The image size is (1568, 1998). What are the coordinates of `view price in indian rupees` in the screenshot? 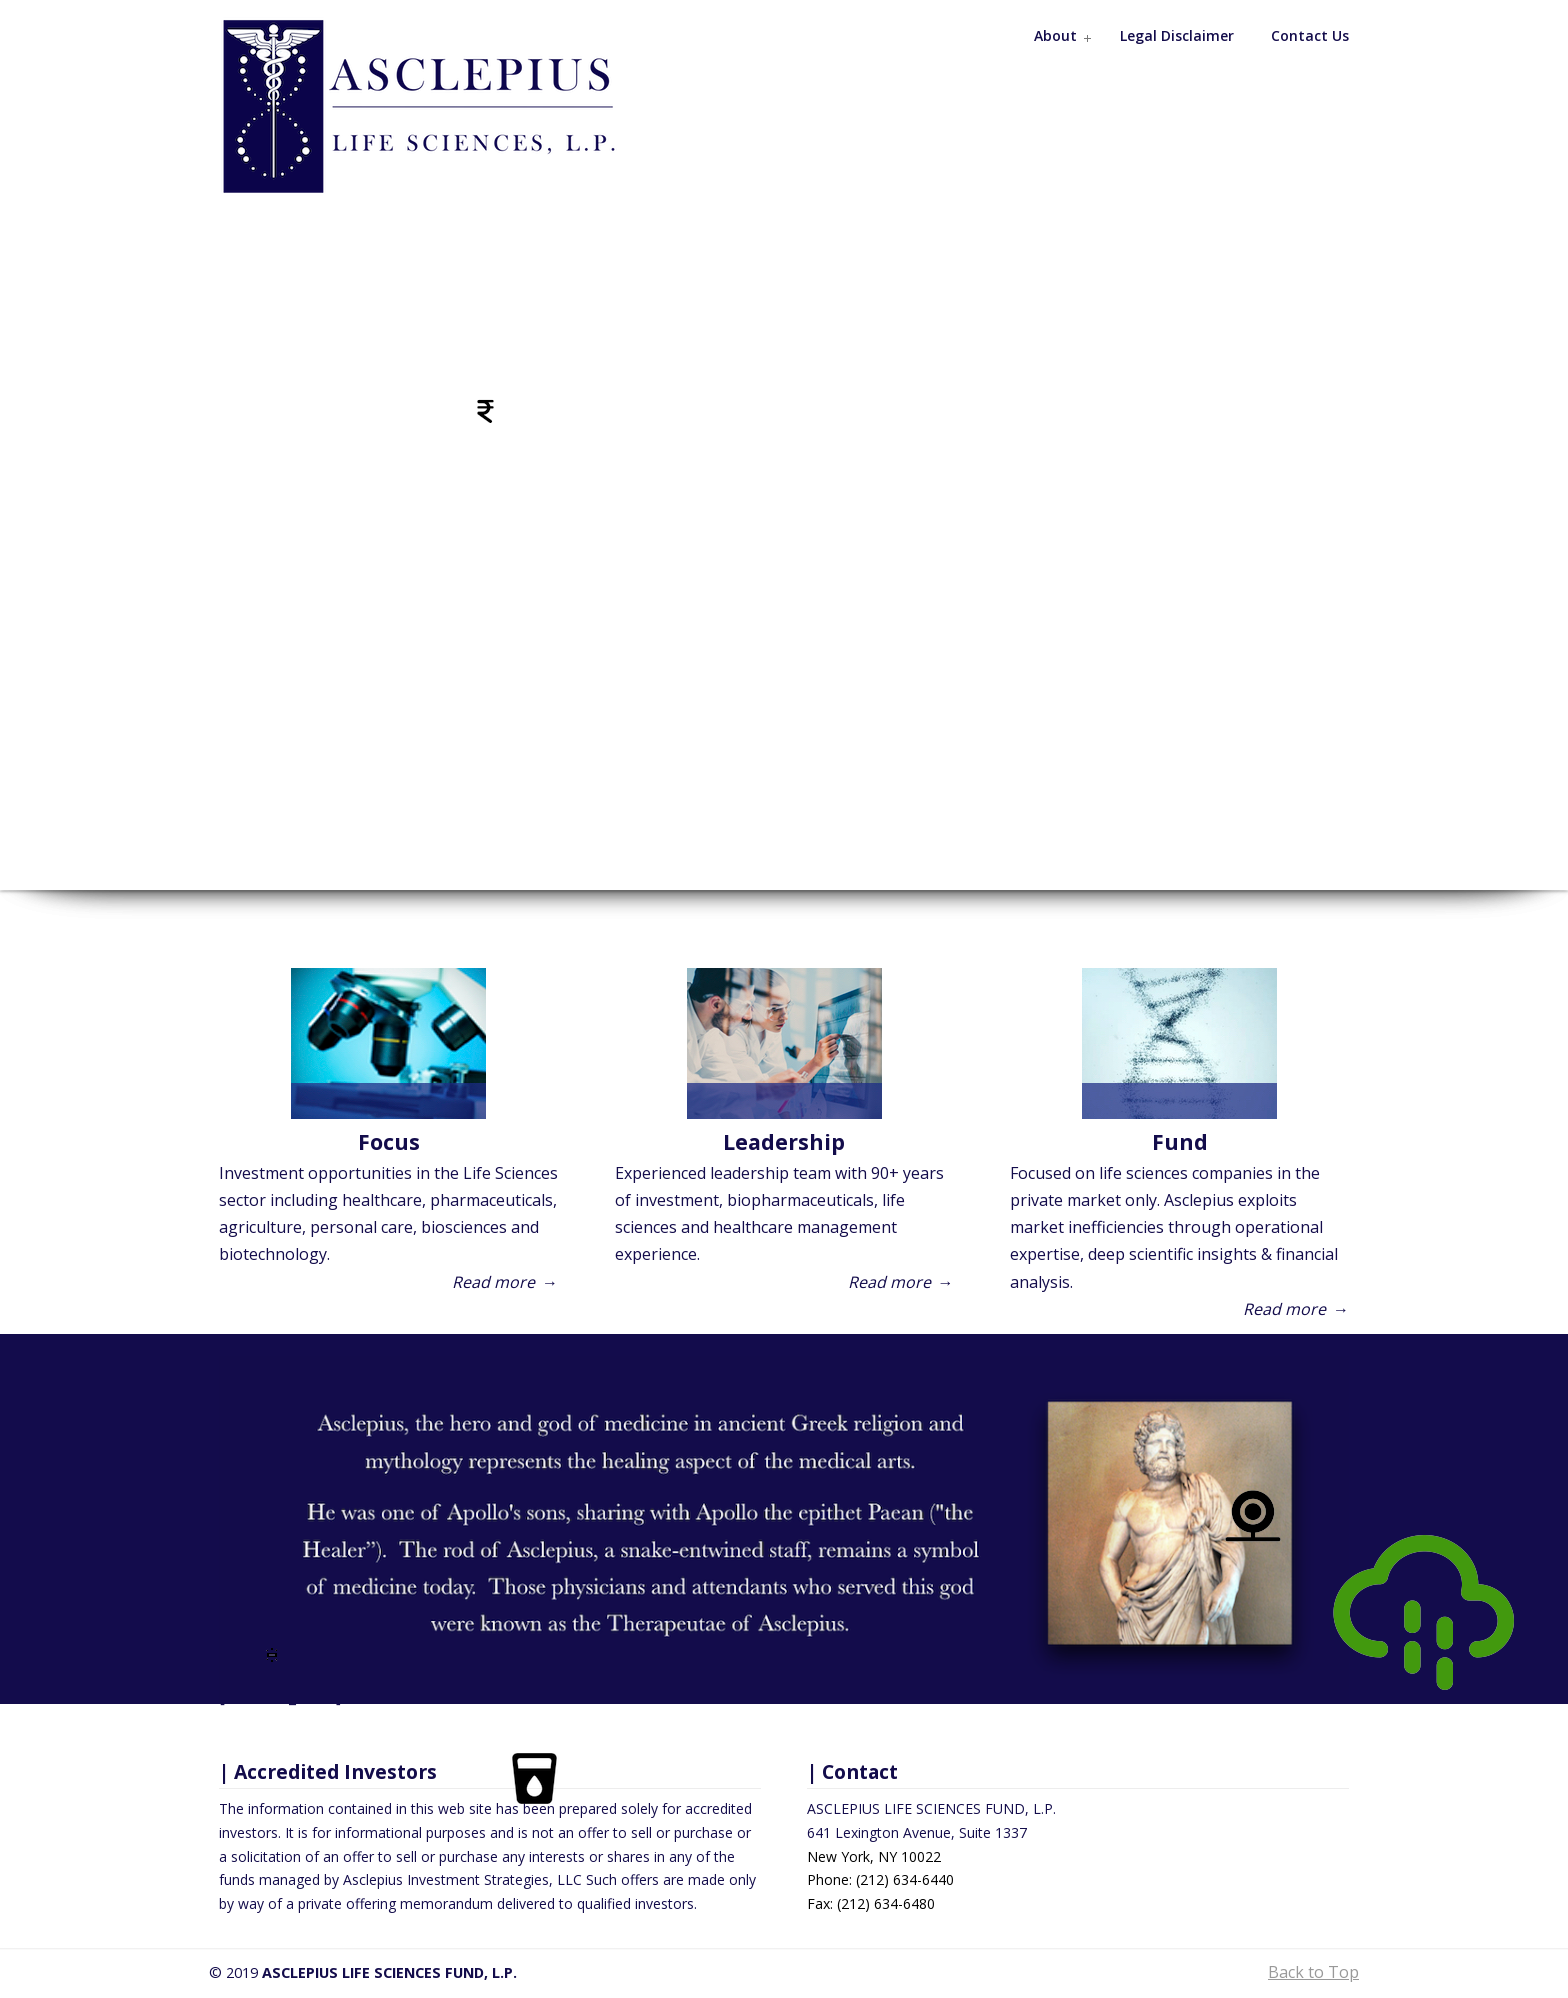 It's located at (485, 411).